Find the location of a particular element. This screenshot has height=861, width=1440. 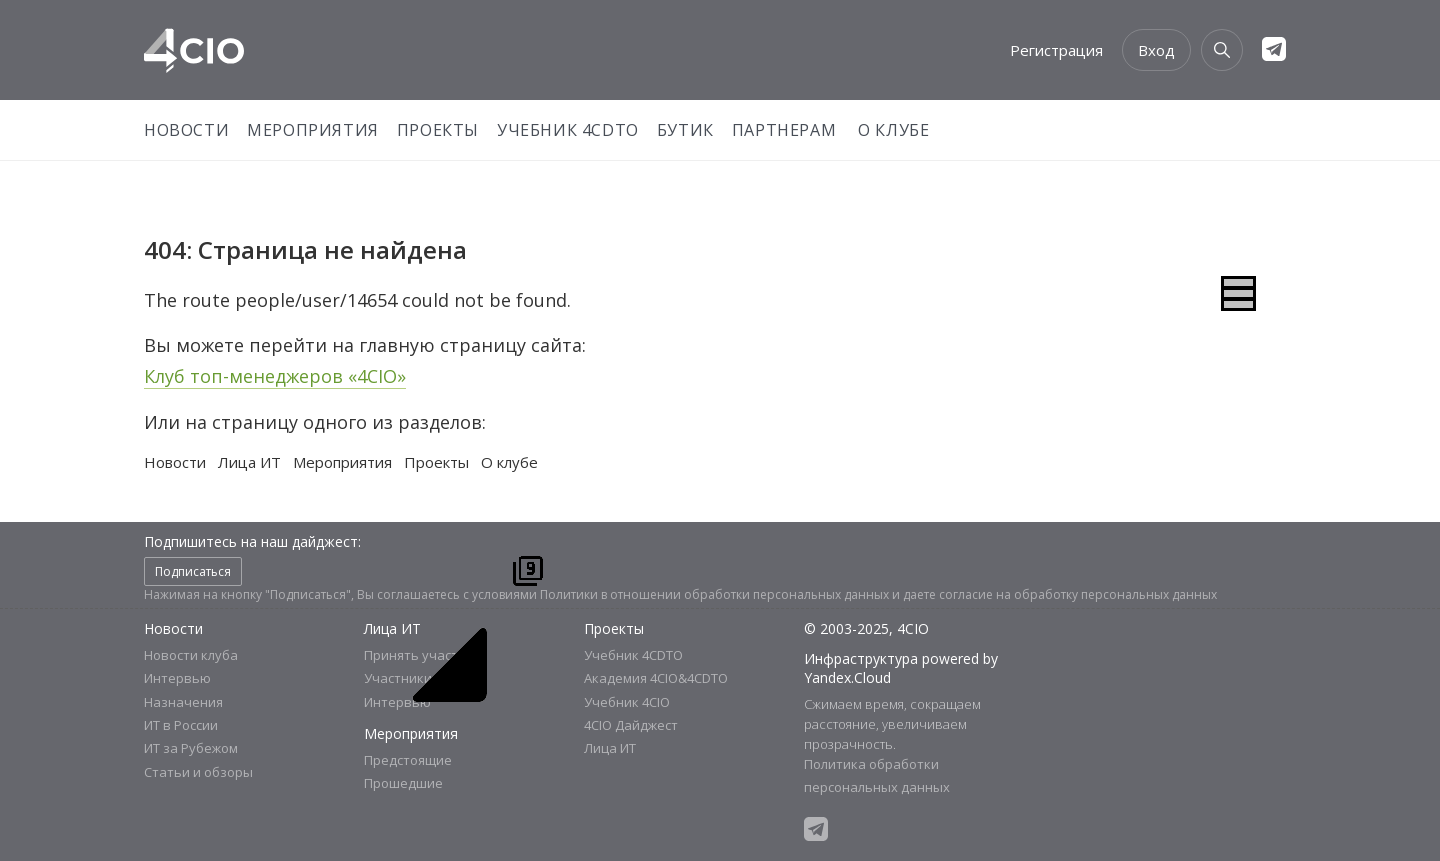

indicates 9 items in a stack or collection is located at coordinates (528, 571).